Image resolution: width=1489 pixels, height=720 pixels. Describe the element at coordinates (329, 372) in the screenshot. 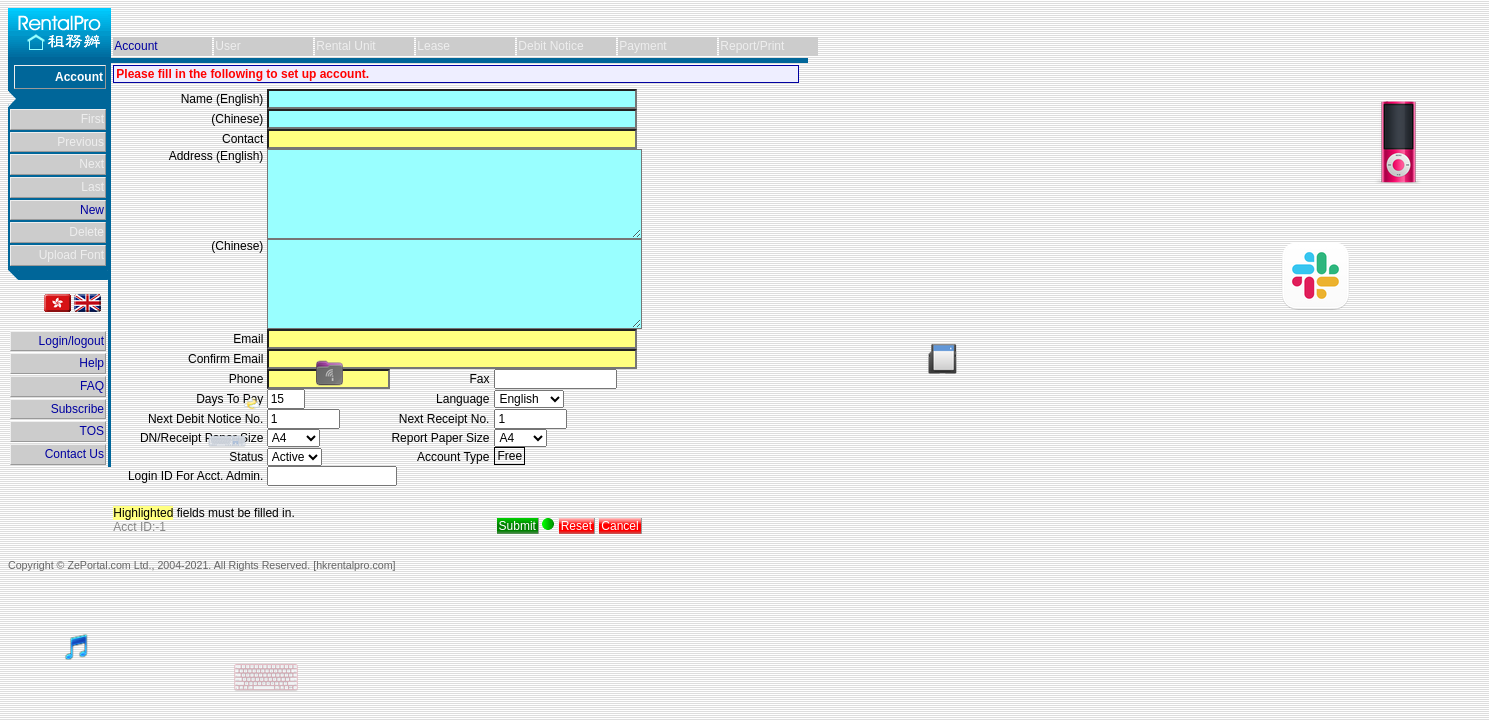

I see `folder synced with insync cloud service` at that location.